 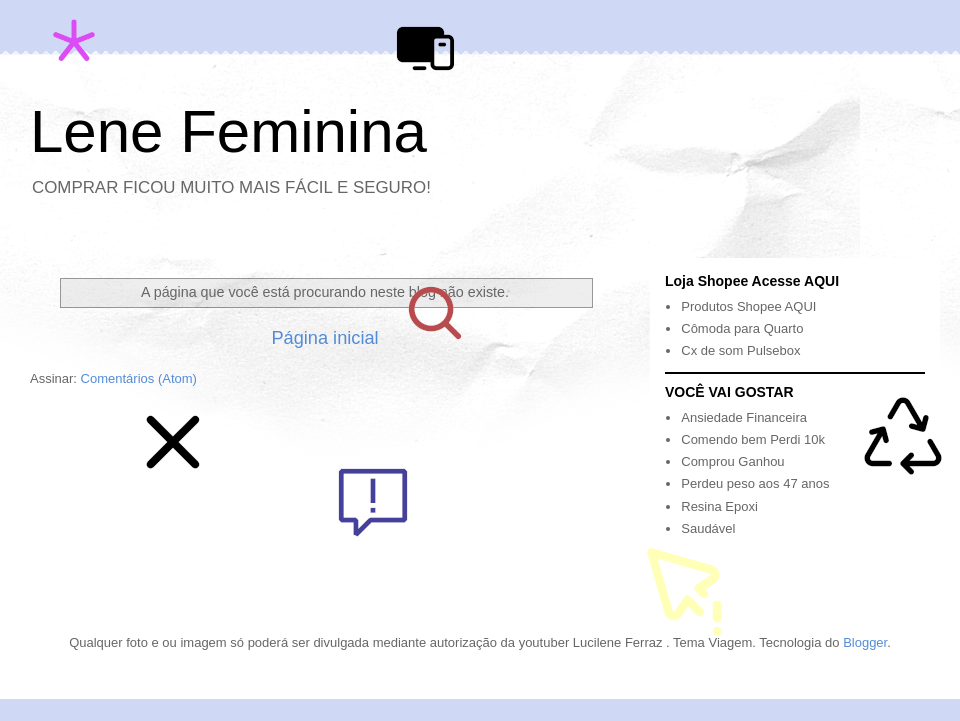 I want to click on close the current window or dialog, so click(x=173, y=442).